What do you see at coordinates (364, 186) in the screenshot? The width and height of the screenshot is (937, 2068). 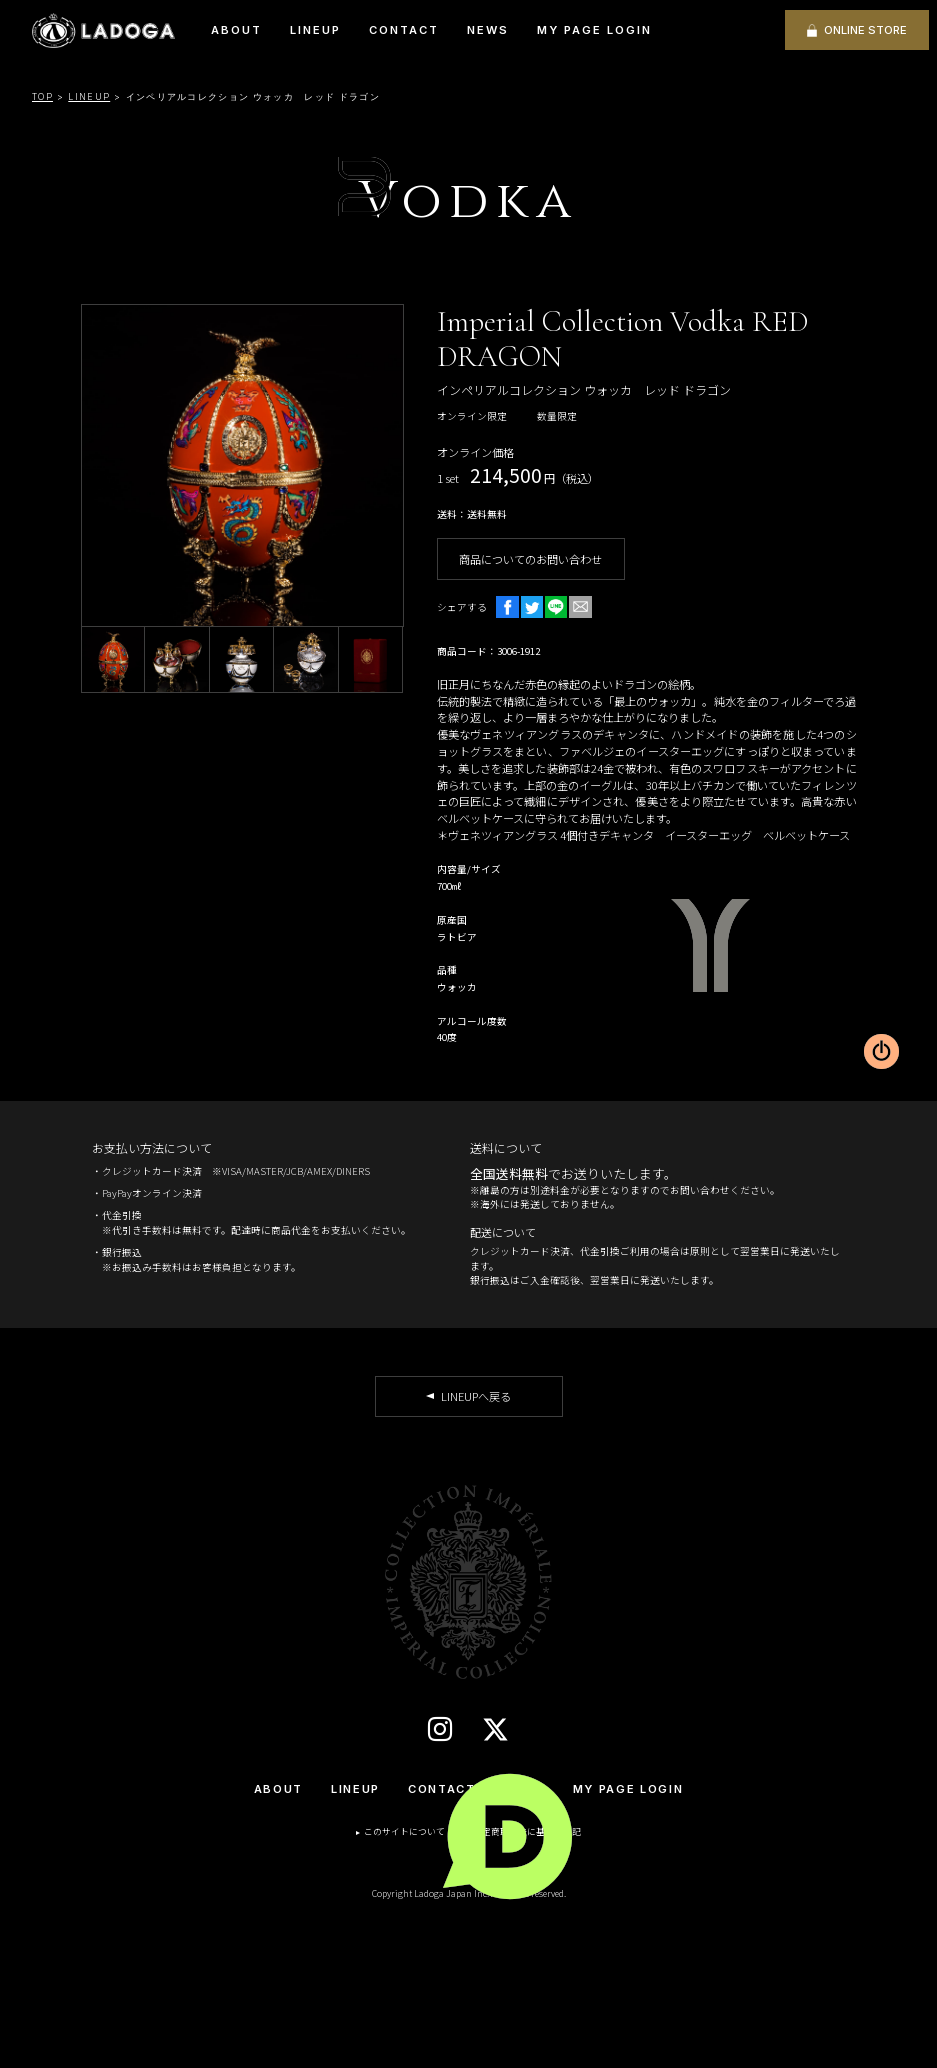 I see `bluesound brand logo` at bounding box center [364, 186].